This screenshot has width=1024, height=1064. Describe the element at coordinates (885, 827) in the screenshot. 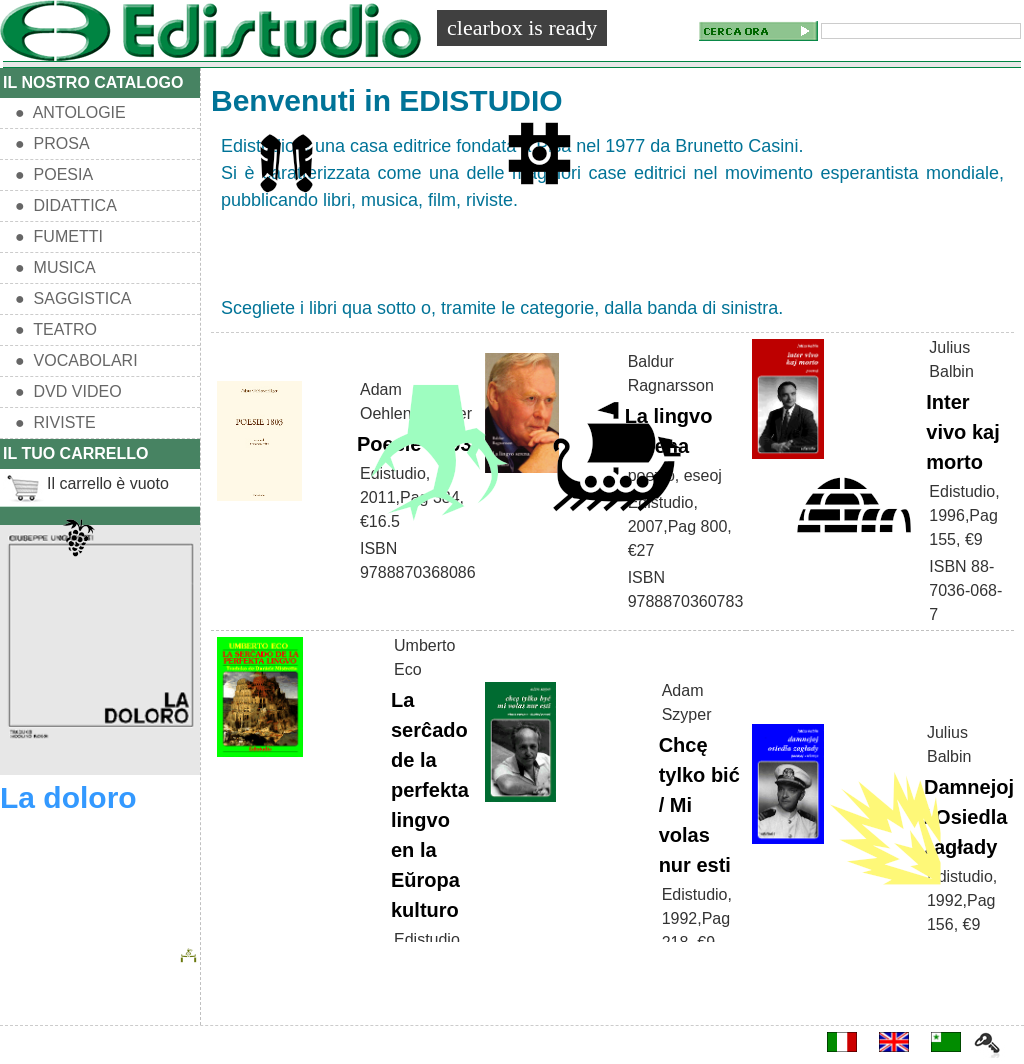

I see `indicates an explosion or blast effect in a game` at that location.